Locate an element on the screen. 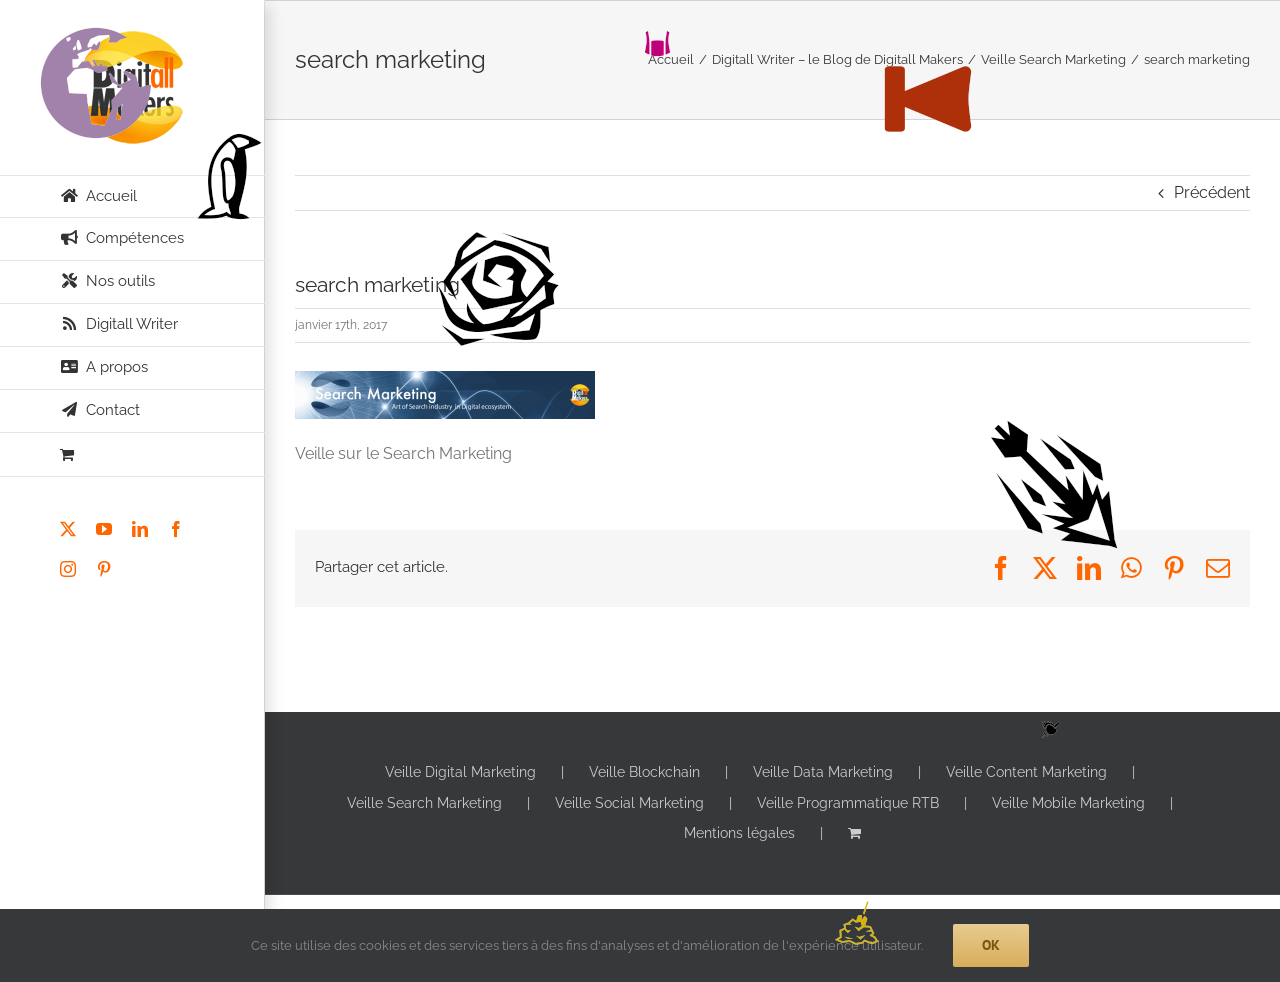  go to previous track or media is located at coordinates (928, 99).